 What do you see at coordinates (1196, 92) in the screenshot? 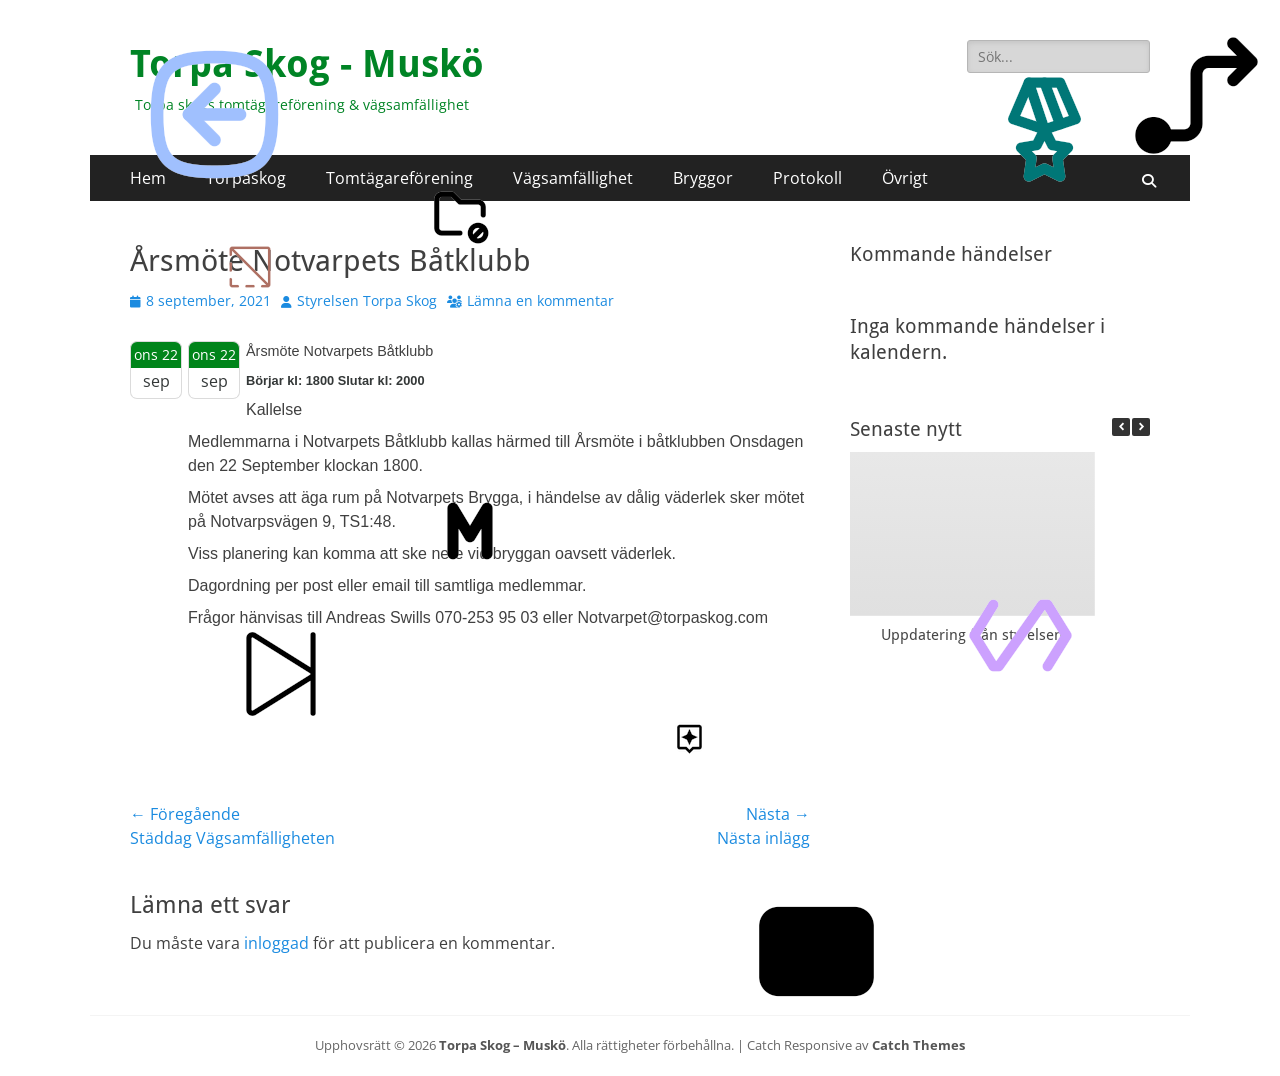
I see `follow a guided path or tutorial` at bounding box center [1196, 92].